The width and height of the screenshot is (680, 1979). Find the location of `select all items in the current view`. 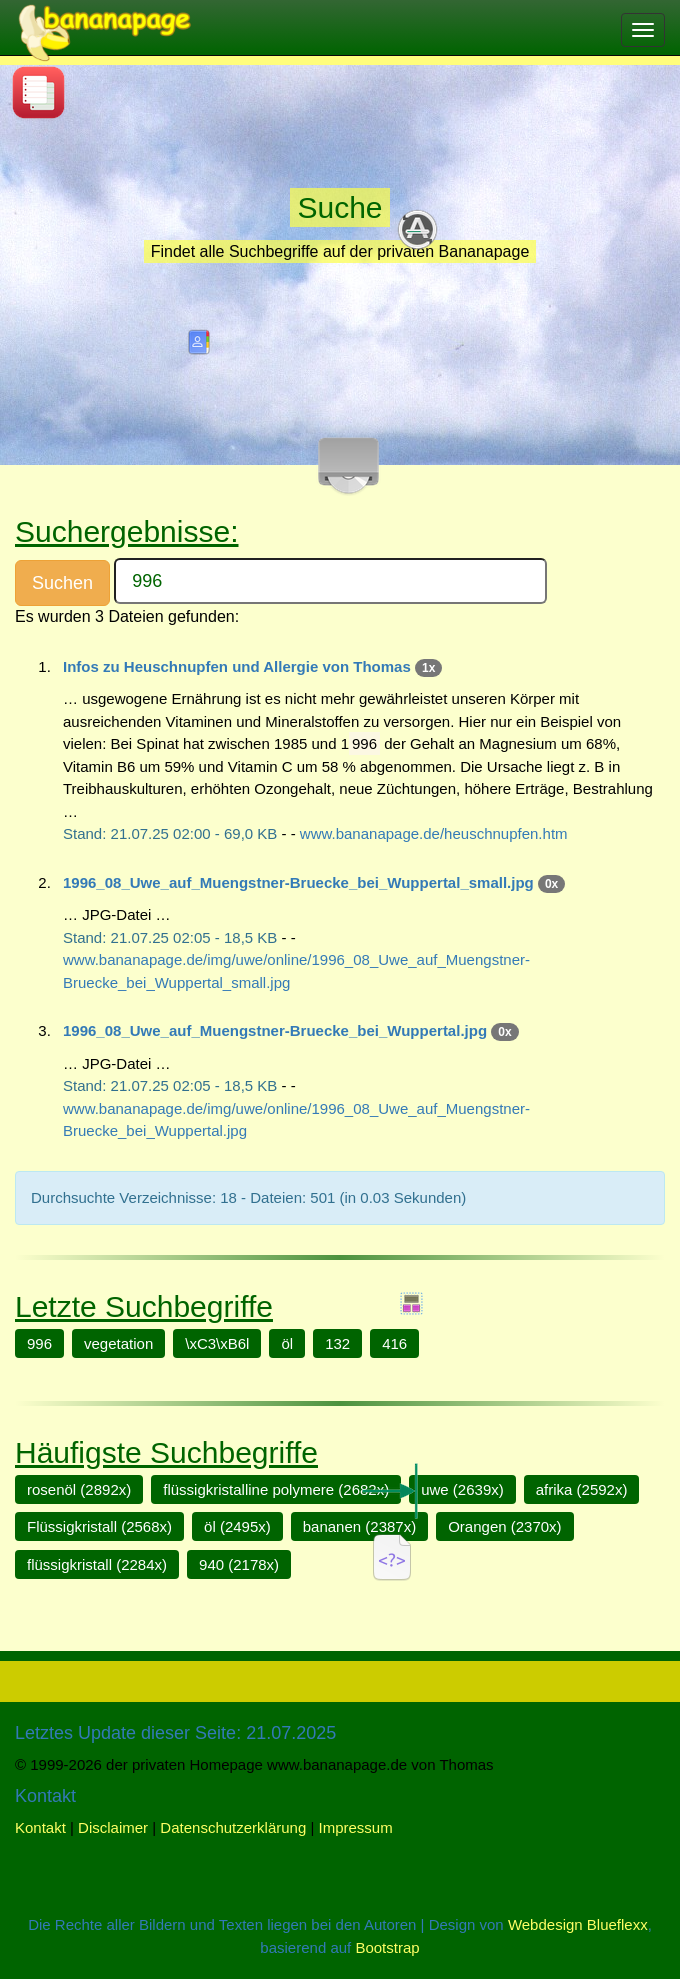

select all items in the current view is located at coordinates (411, 1303).